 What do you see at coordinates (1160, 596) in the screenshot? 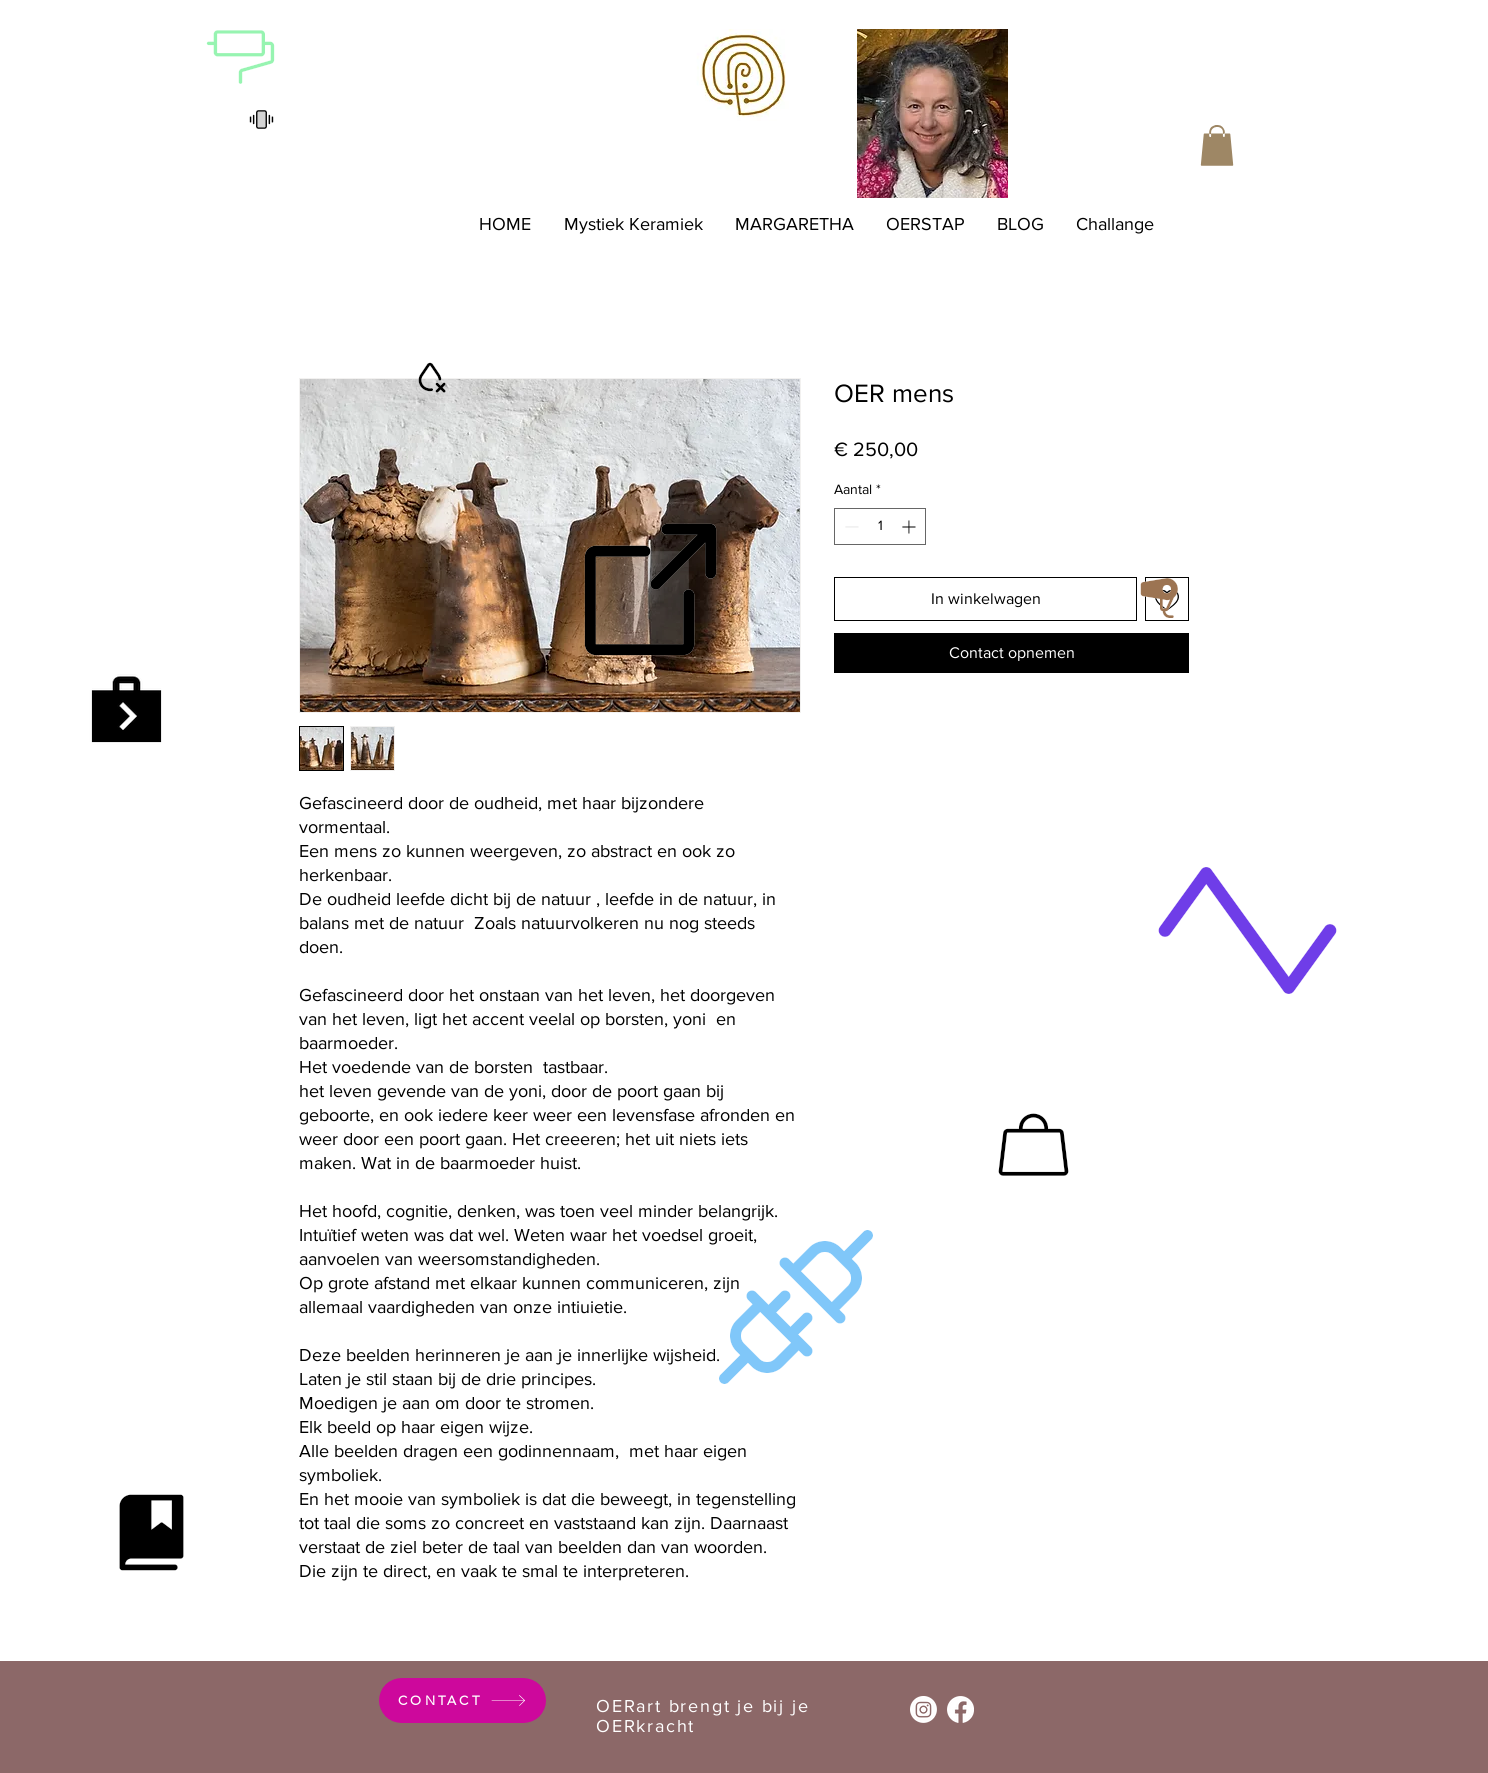
I see `access hair styling or beauty tools` at bounding box center [1160, 596].